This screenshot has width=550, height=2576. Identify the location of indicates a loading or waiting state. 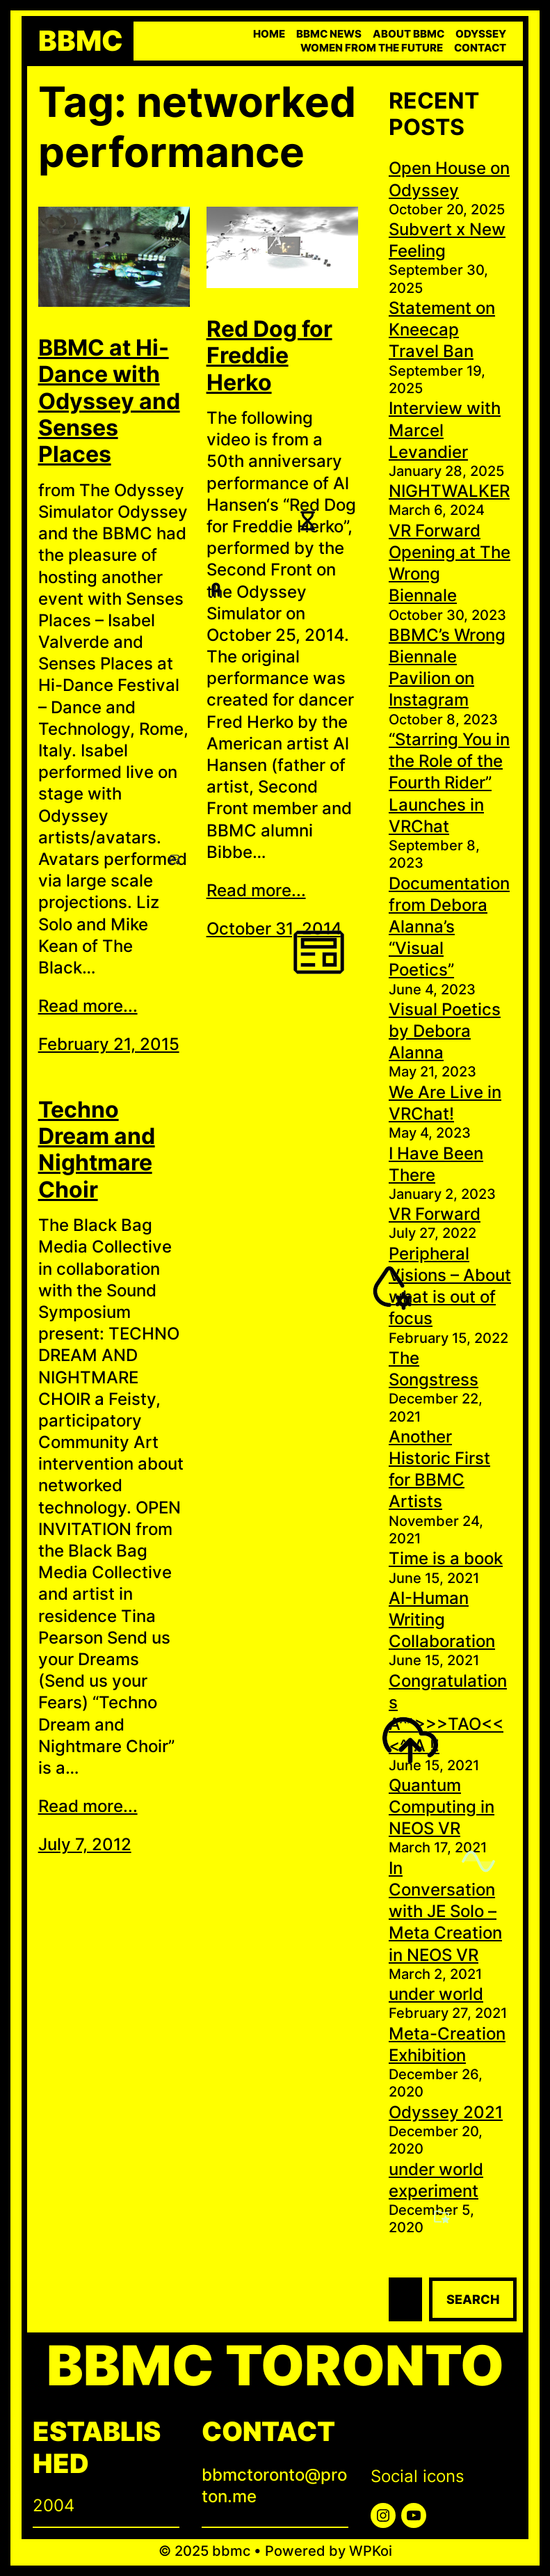
(307, 520).